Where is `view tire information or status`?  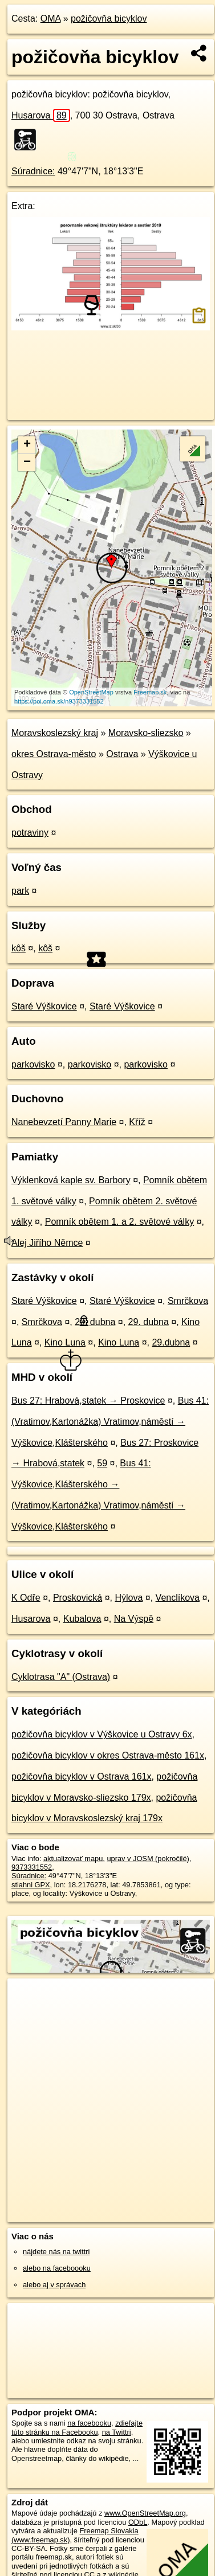
view tire information or status is located at coordinates (72, 157).